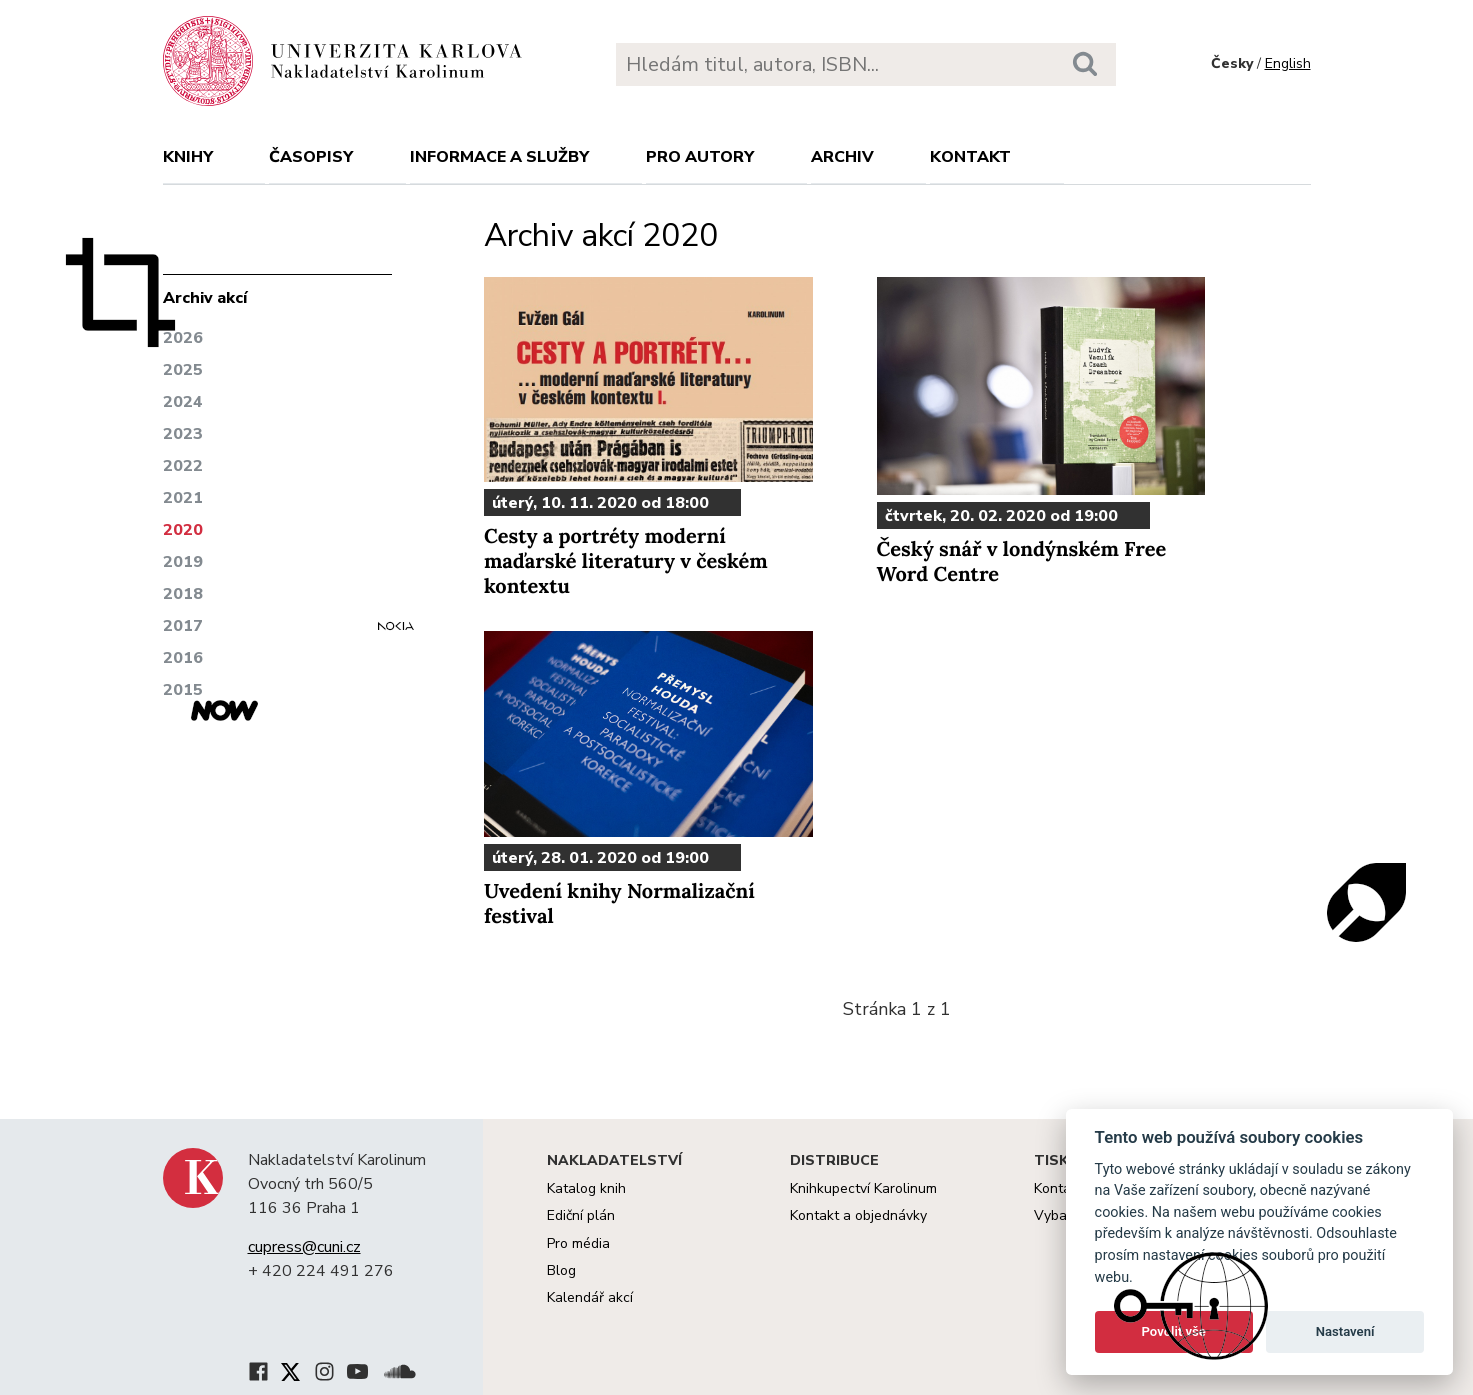 This screenshot has width=1473, height=1395. I want to click on crop an image or photo, so click(120, 292).